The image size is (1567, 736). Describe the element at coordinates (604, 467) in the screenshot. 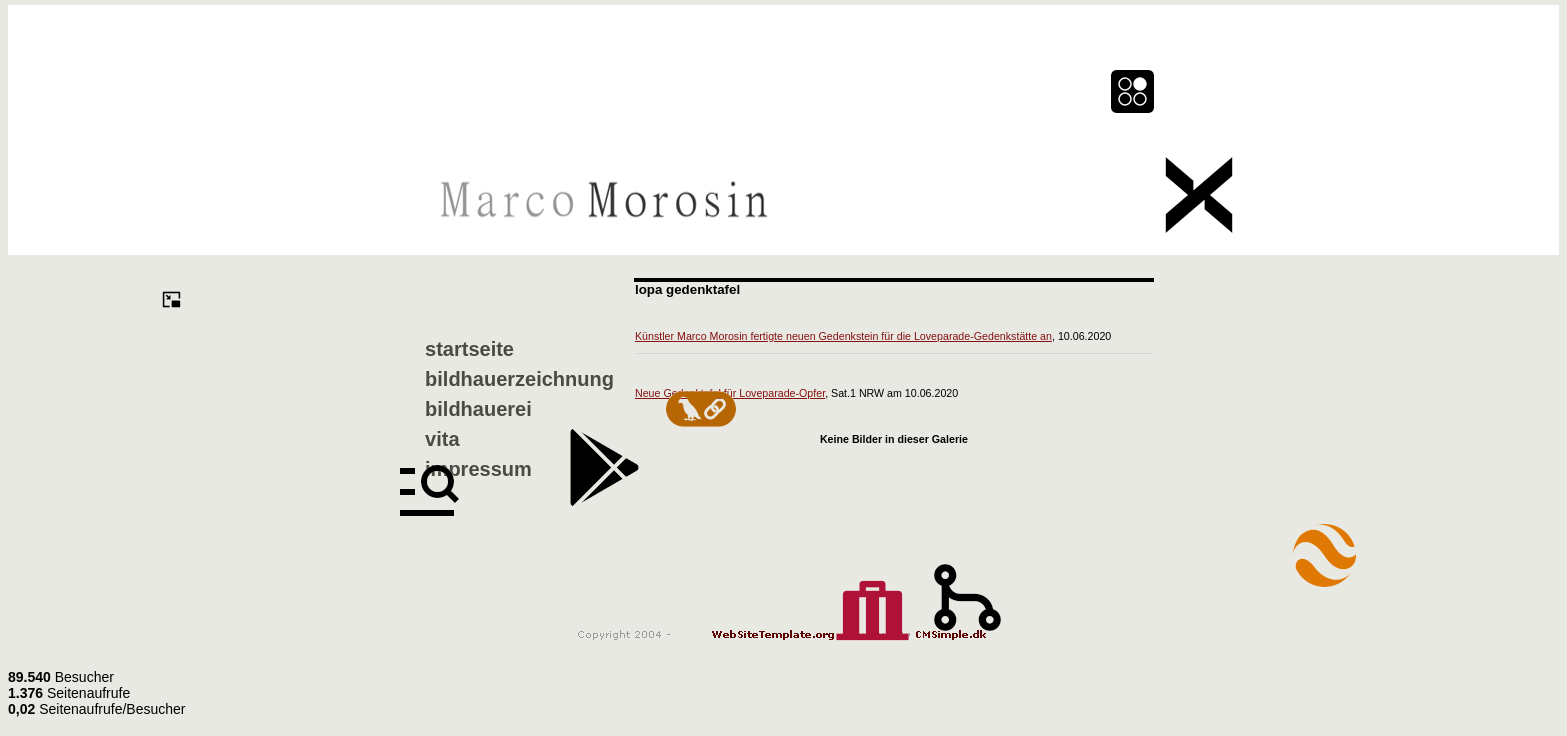

I see `open the google play store` at that location.